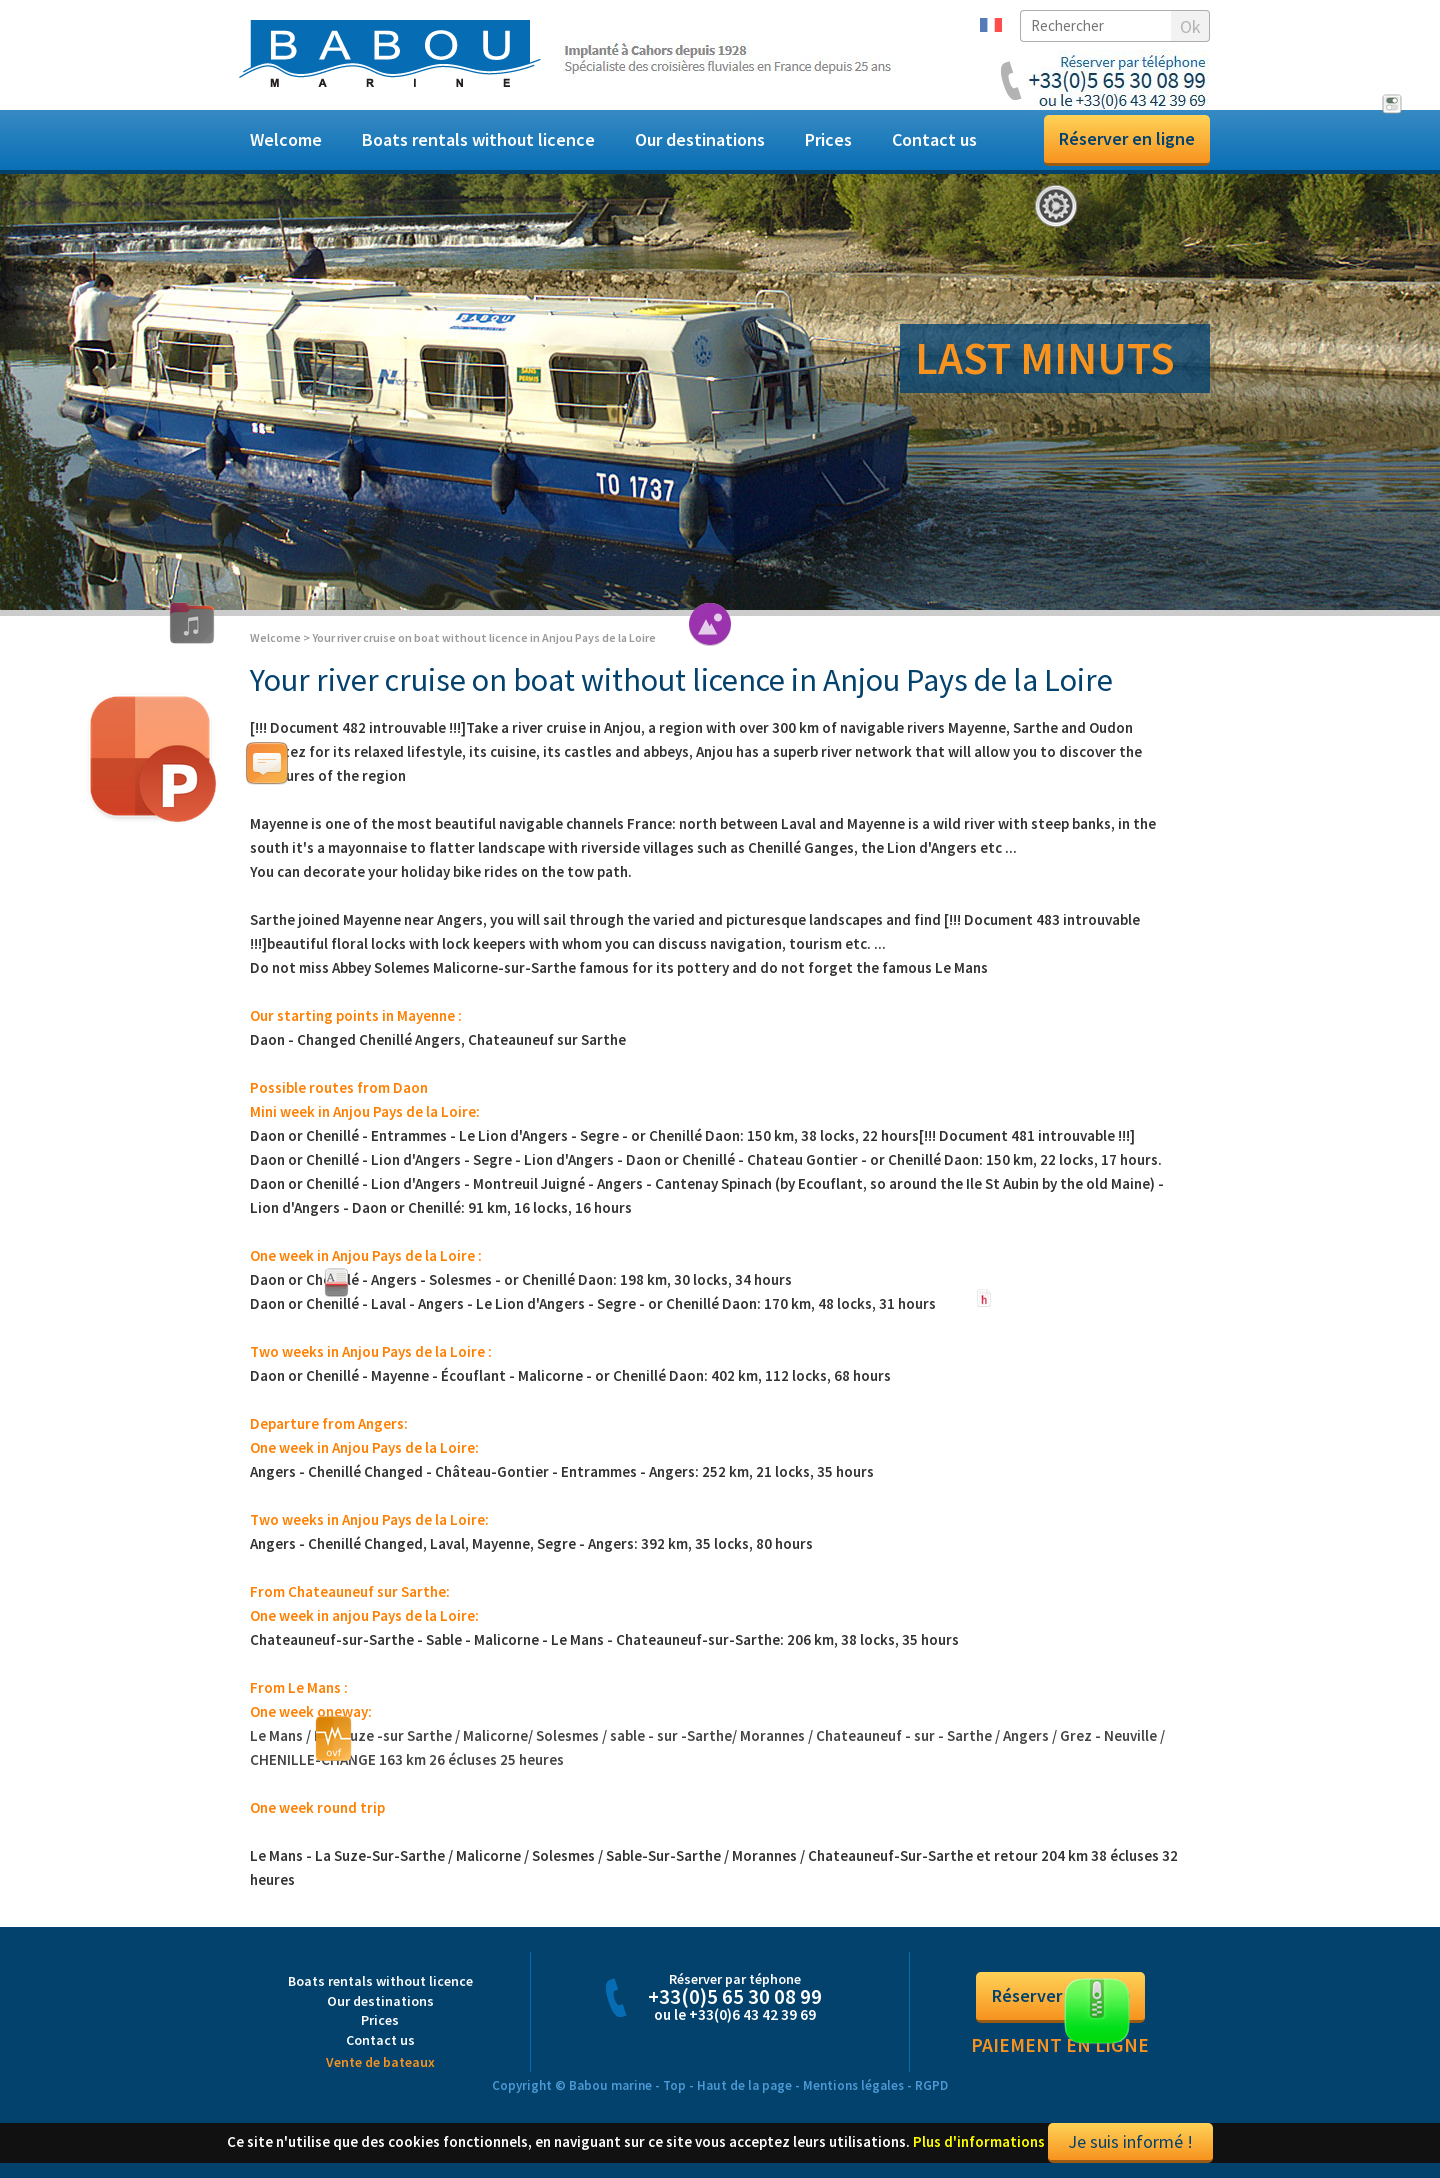  What do you see at coordinates (336, 1282) in the screenshot?
I see `open document scanner app` at bounding box center [336, 1282].